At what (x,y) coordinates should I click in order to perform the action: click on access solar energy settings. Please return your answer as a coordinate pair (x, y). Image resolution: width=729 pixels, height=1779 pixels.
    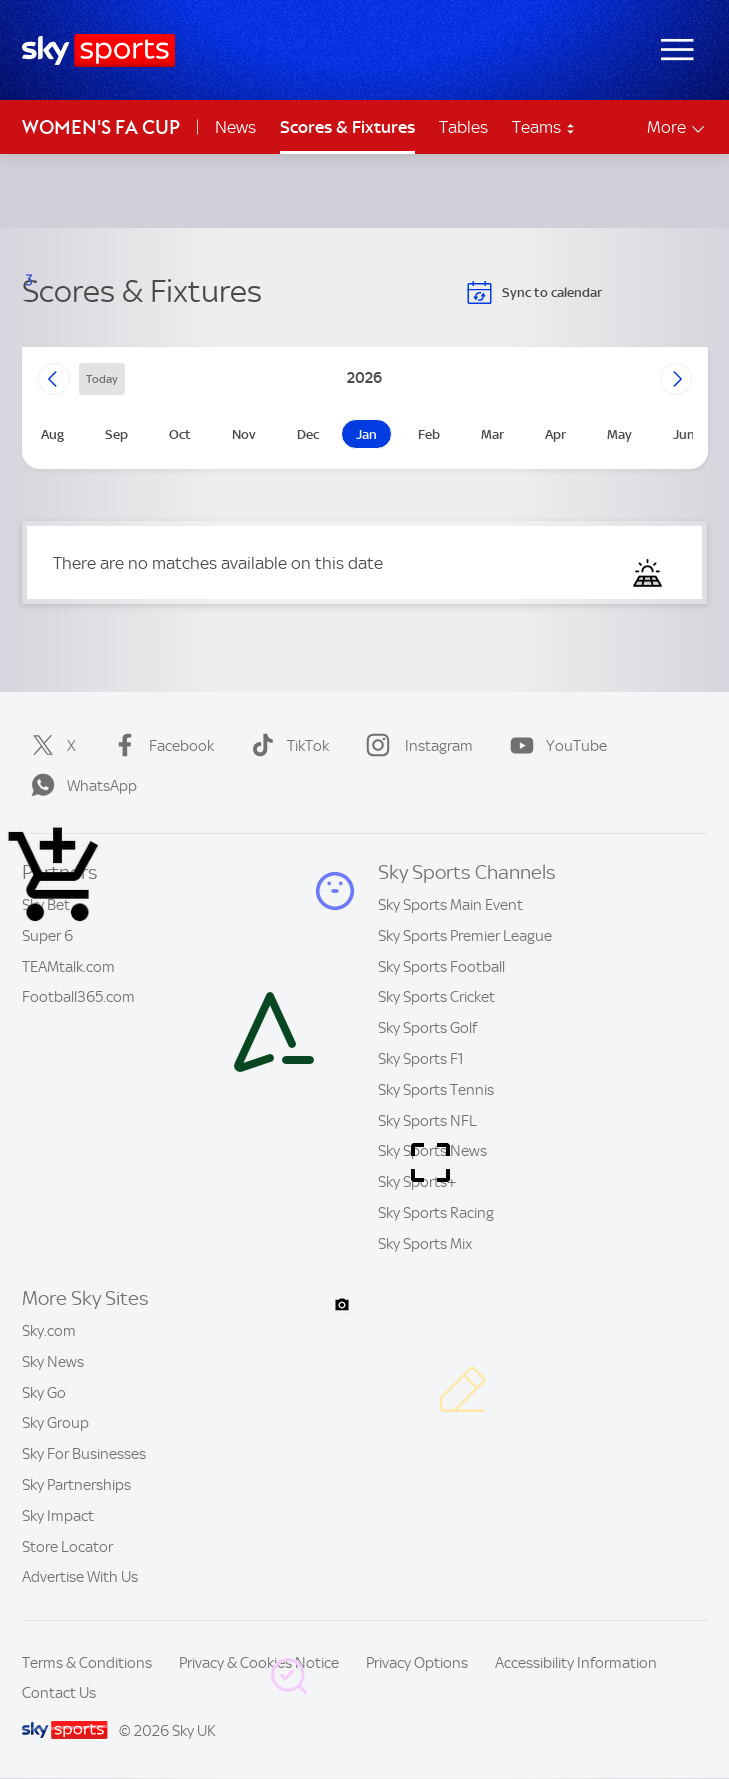
    Looking at the image, I should click on (647, 574).